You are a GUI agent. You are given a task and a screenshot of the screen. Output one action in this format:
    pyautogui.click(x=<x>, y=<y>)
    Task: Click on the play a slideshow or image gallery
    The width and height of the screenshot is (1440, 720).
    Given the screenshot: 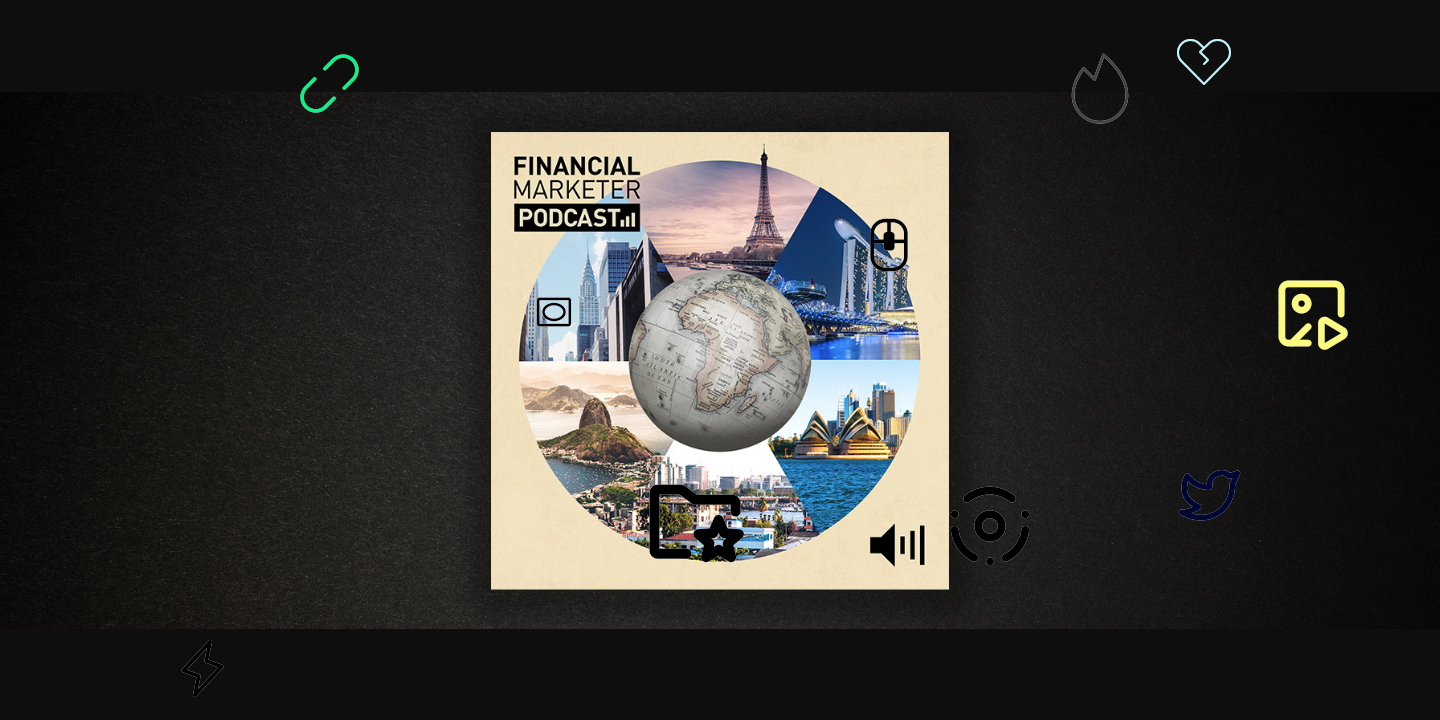 What is the action you would take?
    pyautogui.click(x=1311, y=313)
    